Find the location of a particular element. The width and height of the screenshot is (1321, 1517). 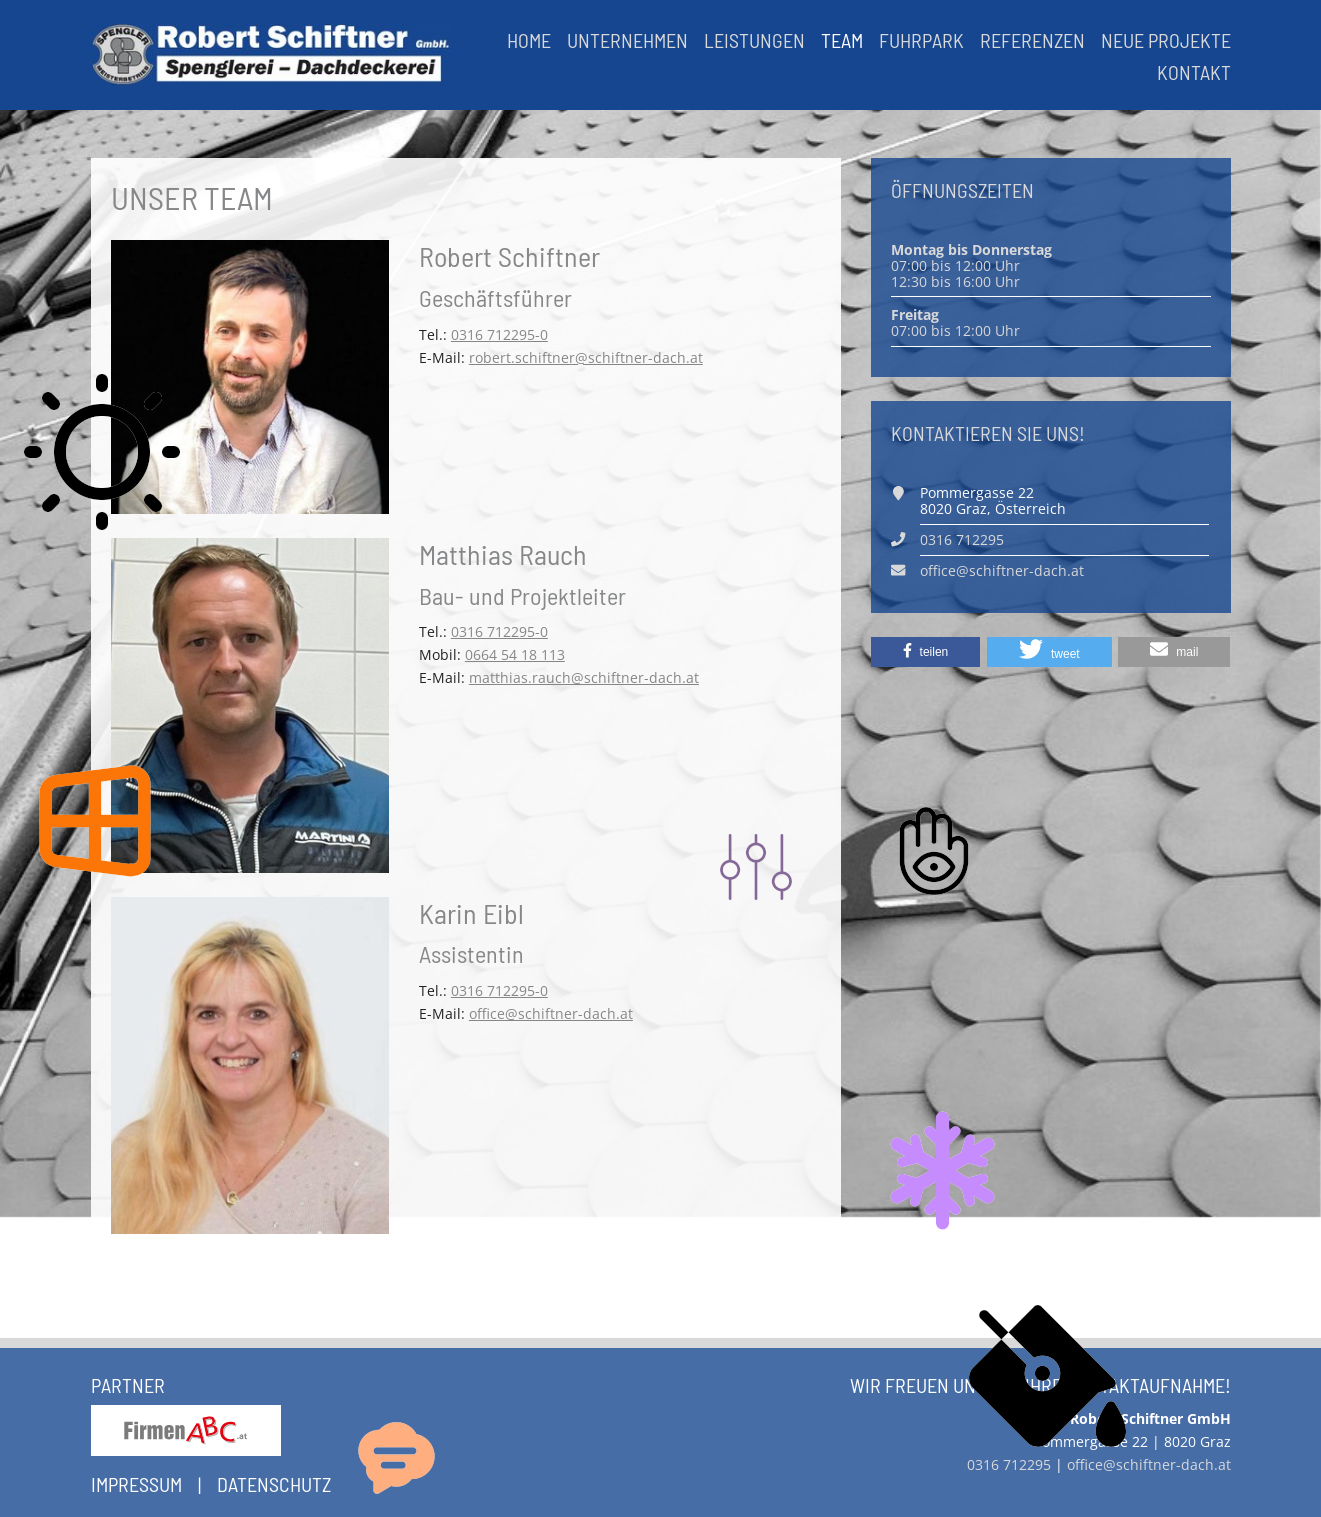

fill area with selected color is located at coordinates (1045, 1381).